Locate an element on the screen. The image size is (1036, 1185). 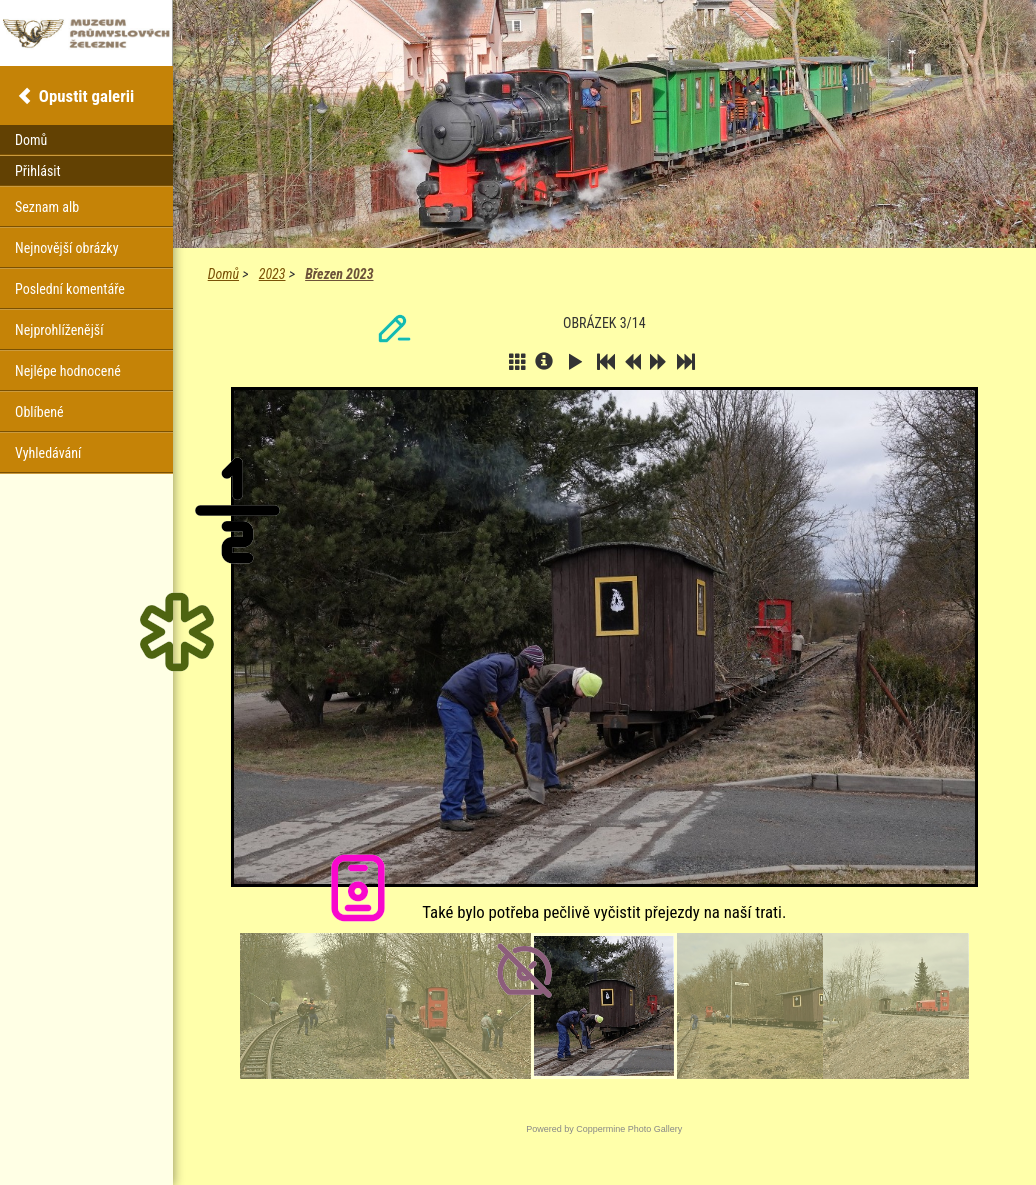
dashboard view is disabled or unavailable is located at coordinates (524, 970).